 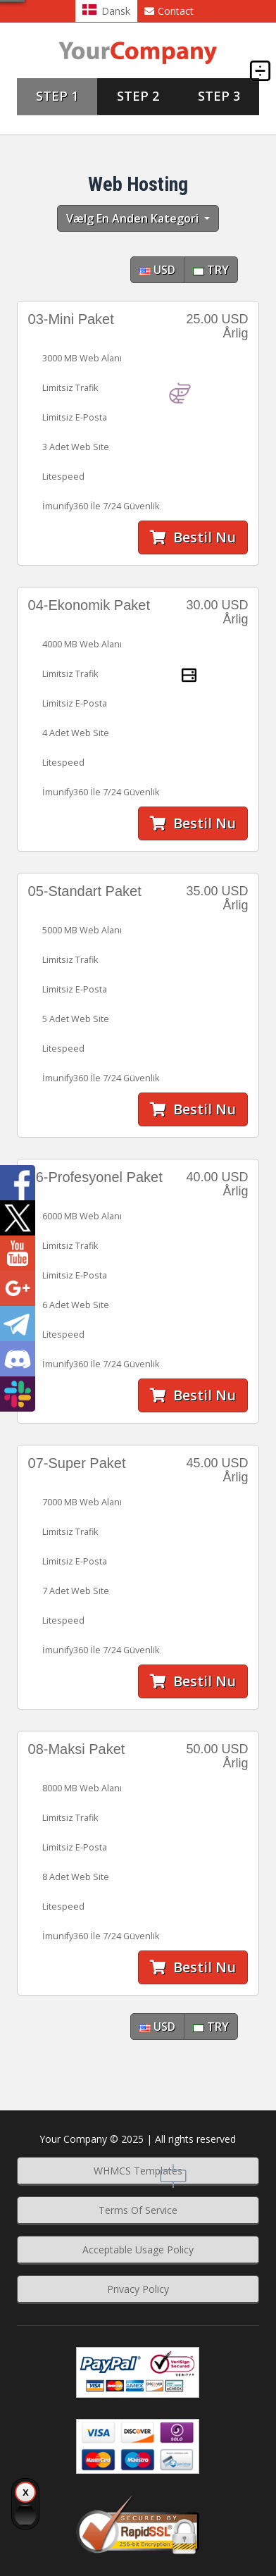 What do you see at coordinates (180, 393) in the screenshot?
I see `indicates seafood or shellfish menu category` at bounding box center [180, 393].